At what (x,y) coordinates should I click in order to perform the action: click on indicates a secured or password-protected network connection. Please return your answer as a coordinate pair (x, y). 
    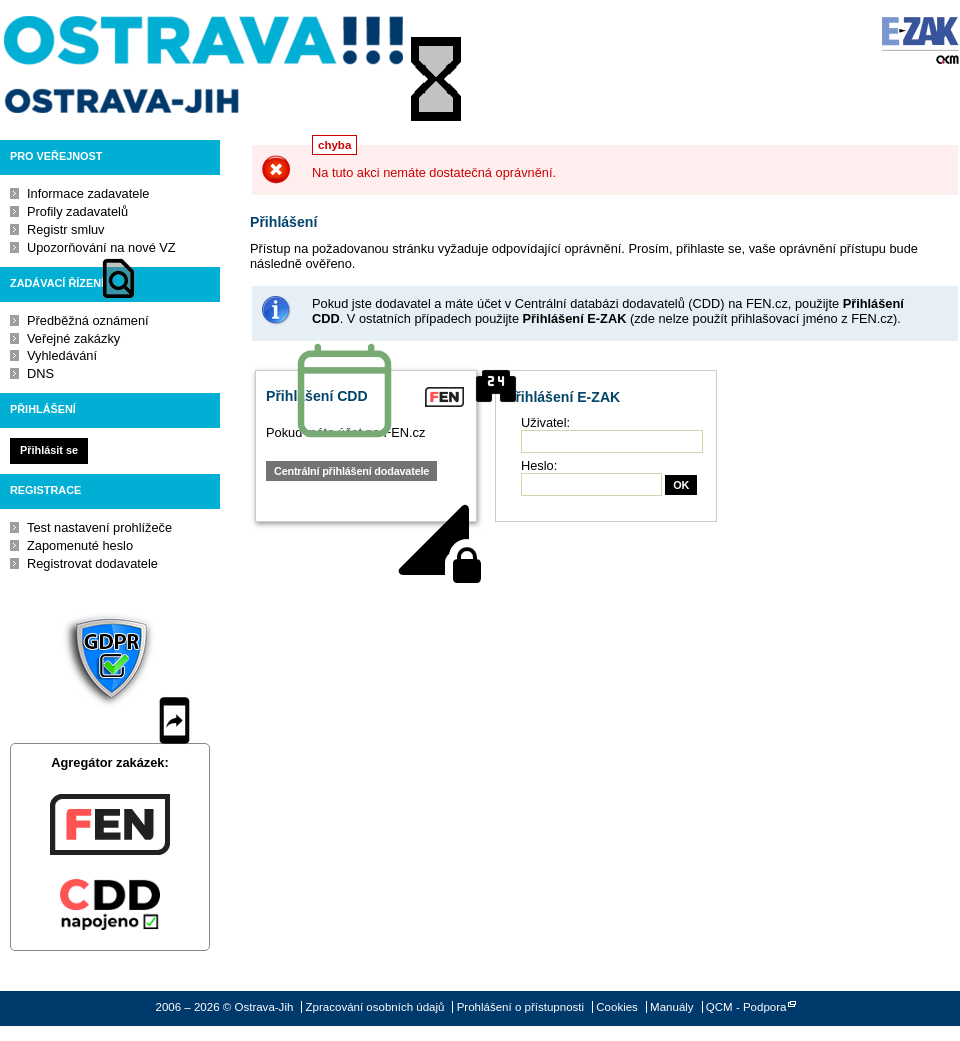
    Looking at the image, I should click on (437, 543).